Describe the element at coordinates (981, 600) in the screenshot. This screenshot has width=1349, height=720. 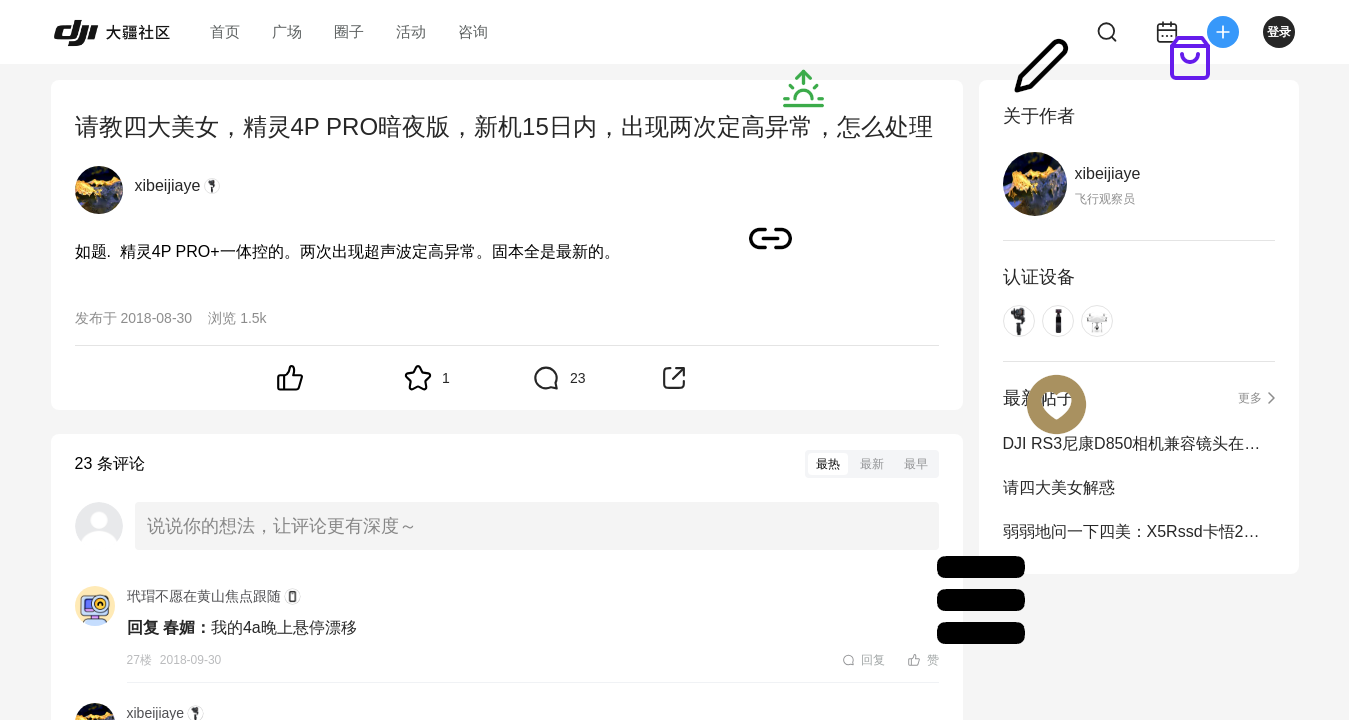
I see `view data in row format` at that location.